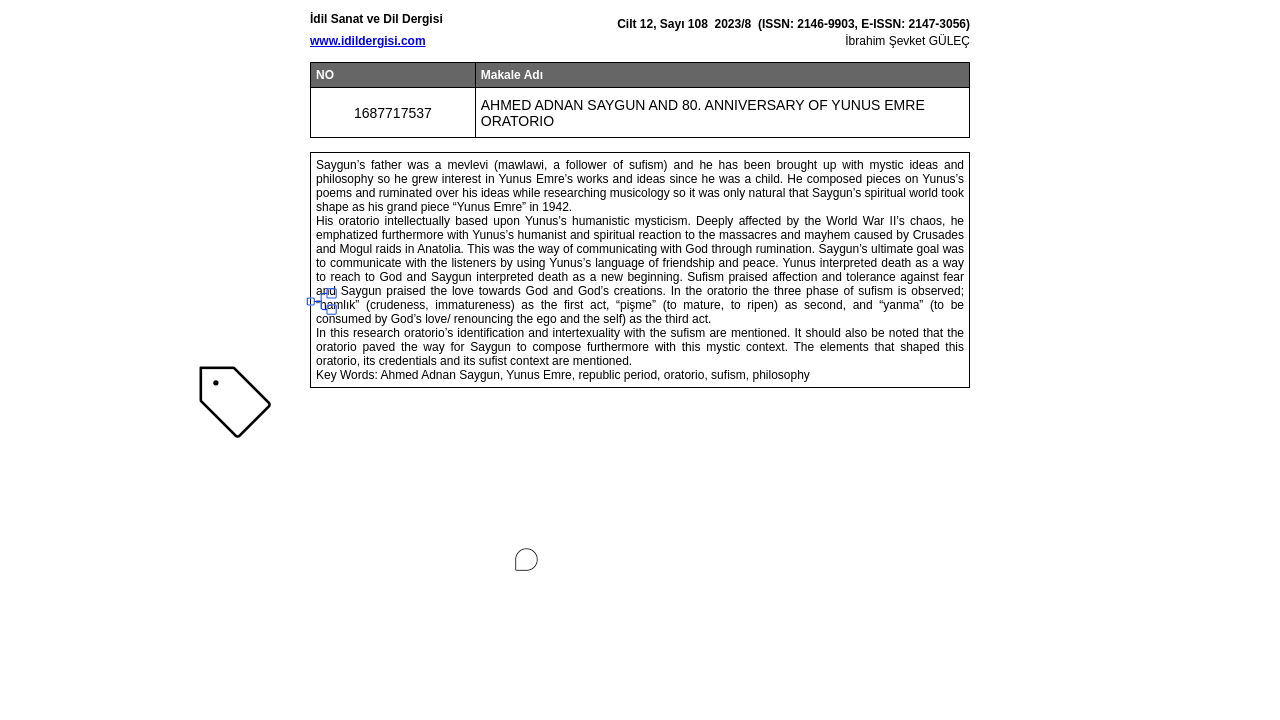  Describe the element at coordinates (323, 301) in the screenshot. I see `view hierarchical data or folder structure` at that location.